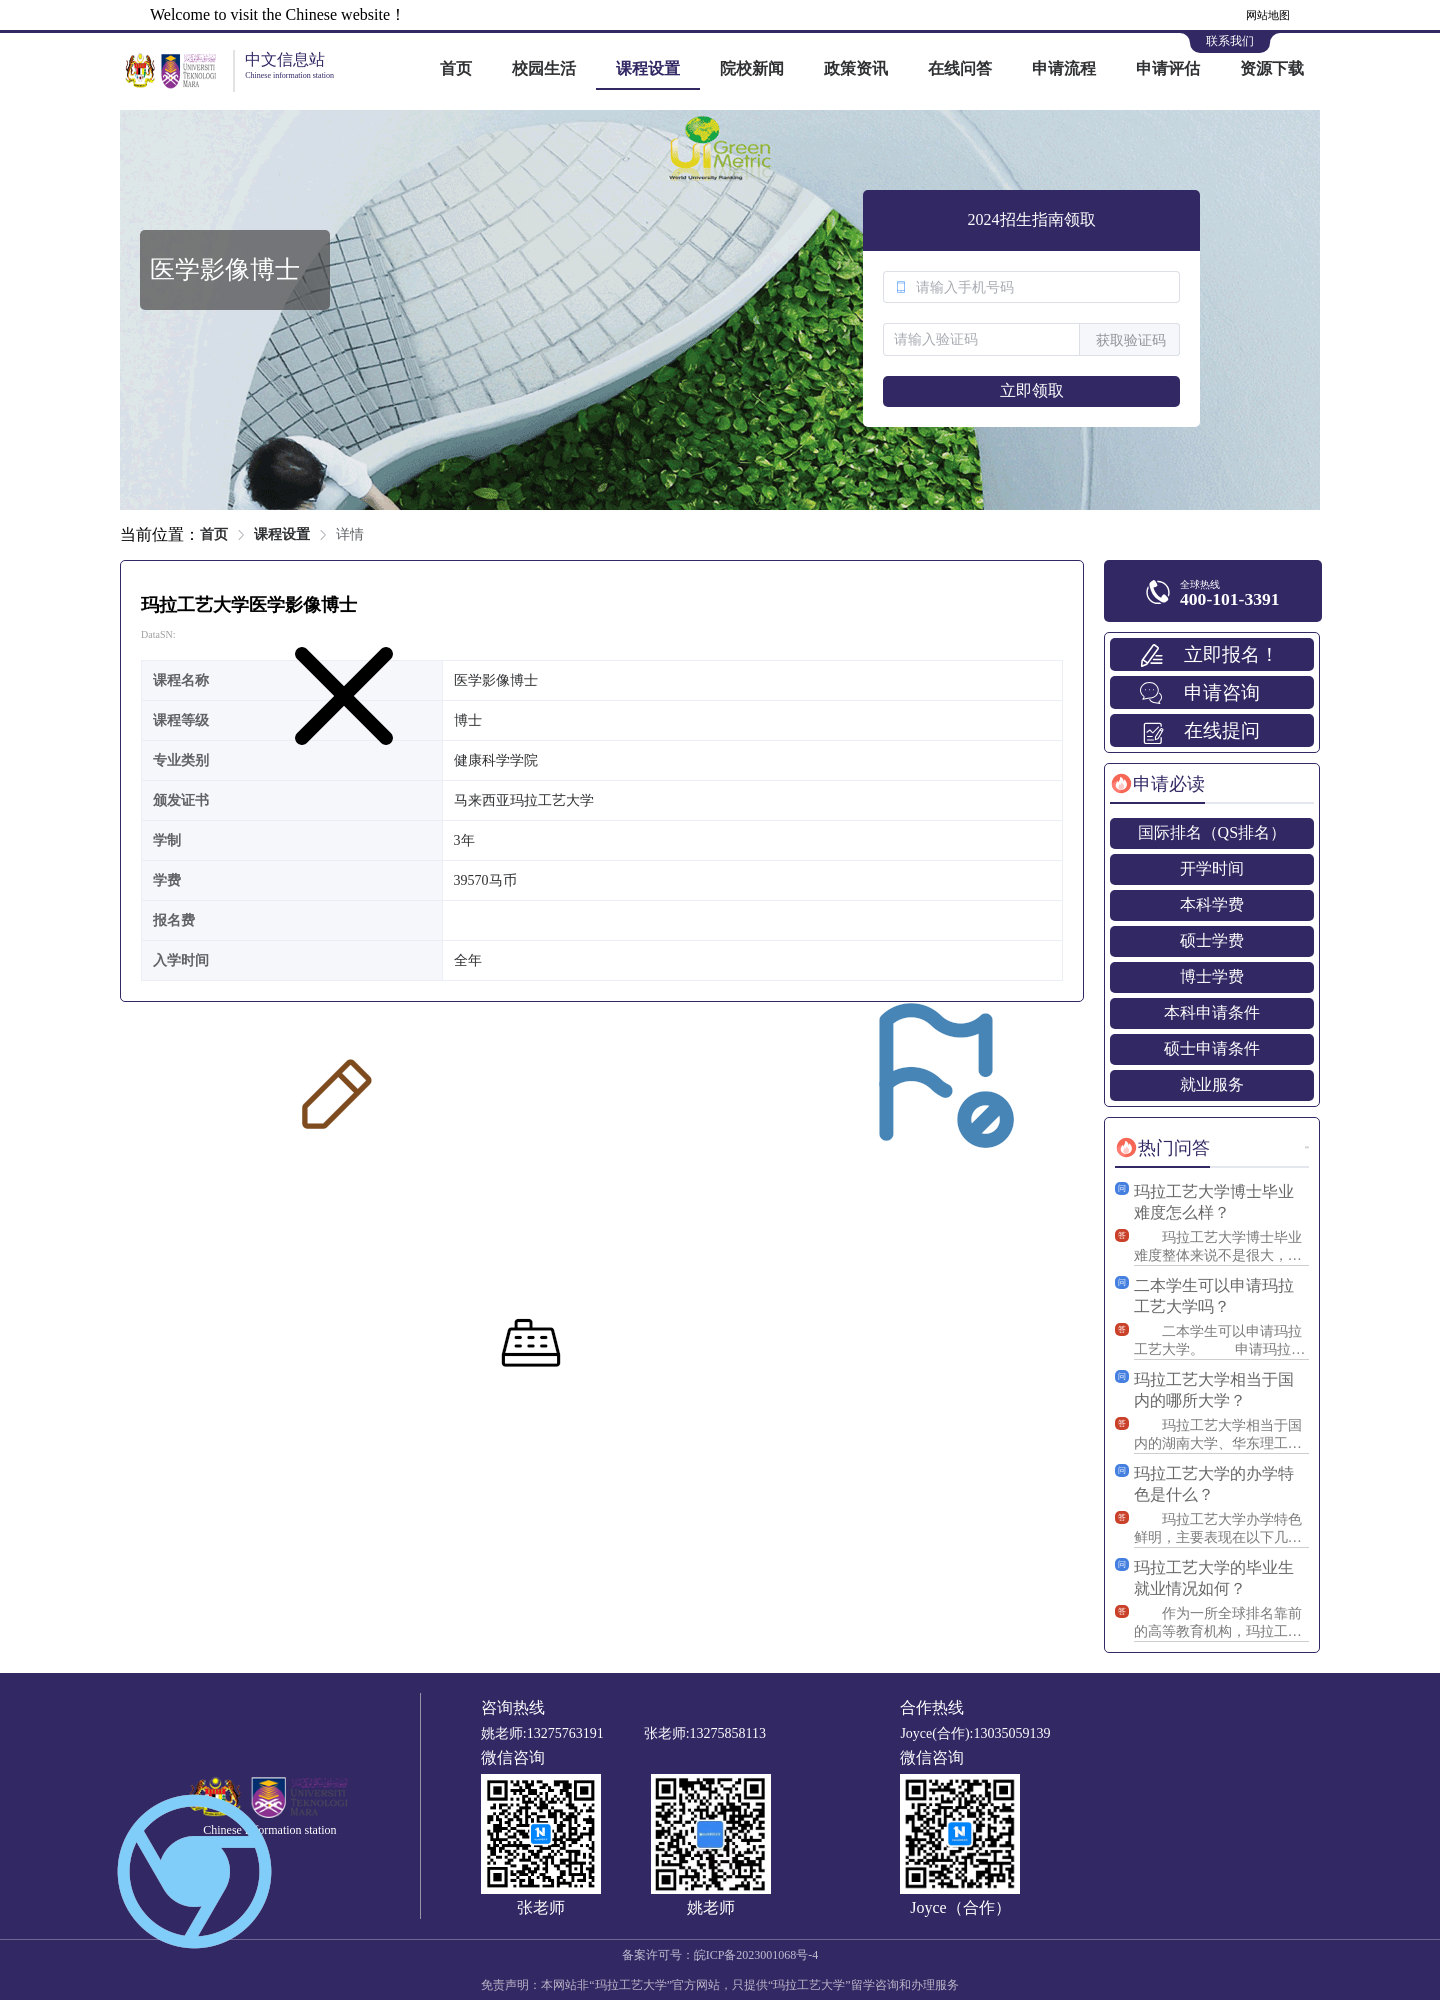 This screenshot has width=1440, height=2000. I want to click on cancel or remove a flagged item, so click(936, 1070).